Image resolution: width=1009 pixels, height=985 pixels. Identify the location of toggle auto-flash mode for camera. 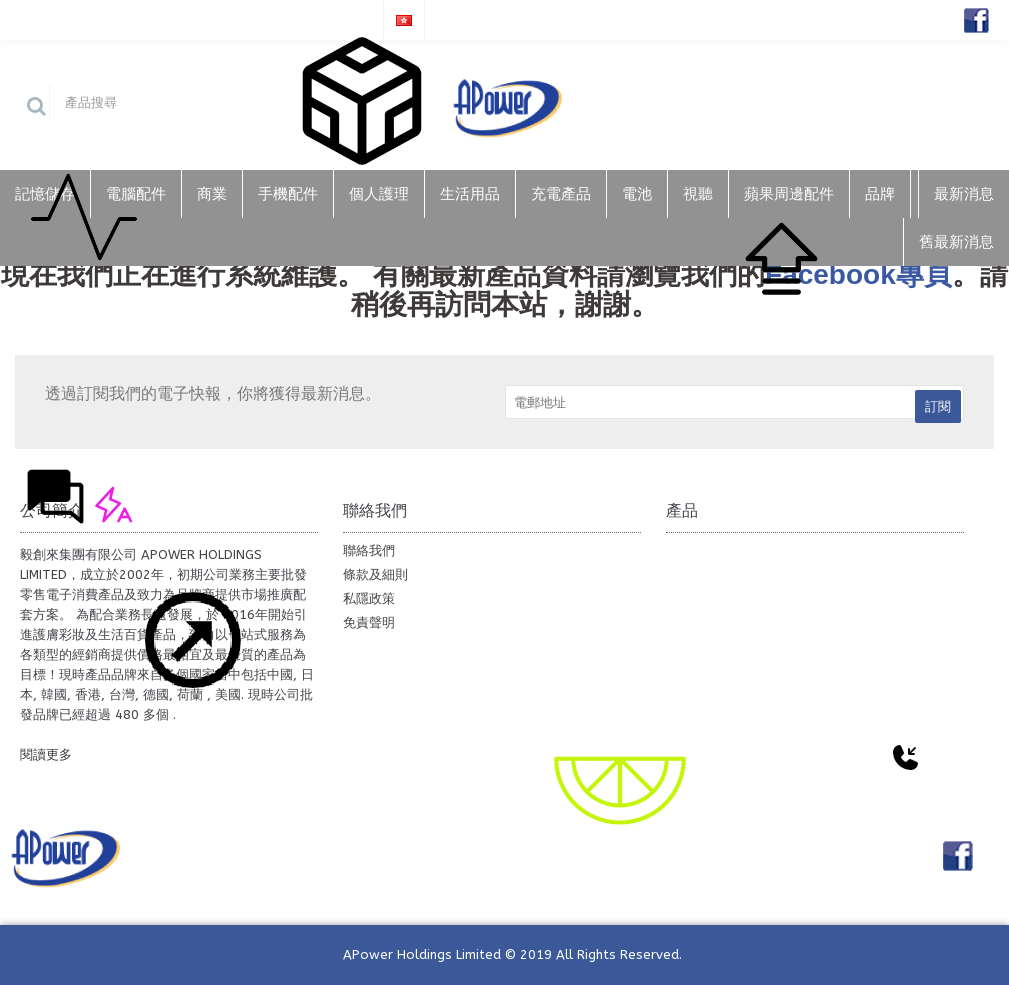
(113, 506).